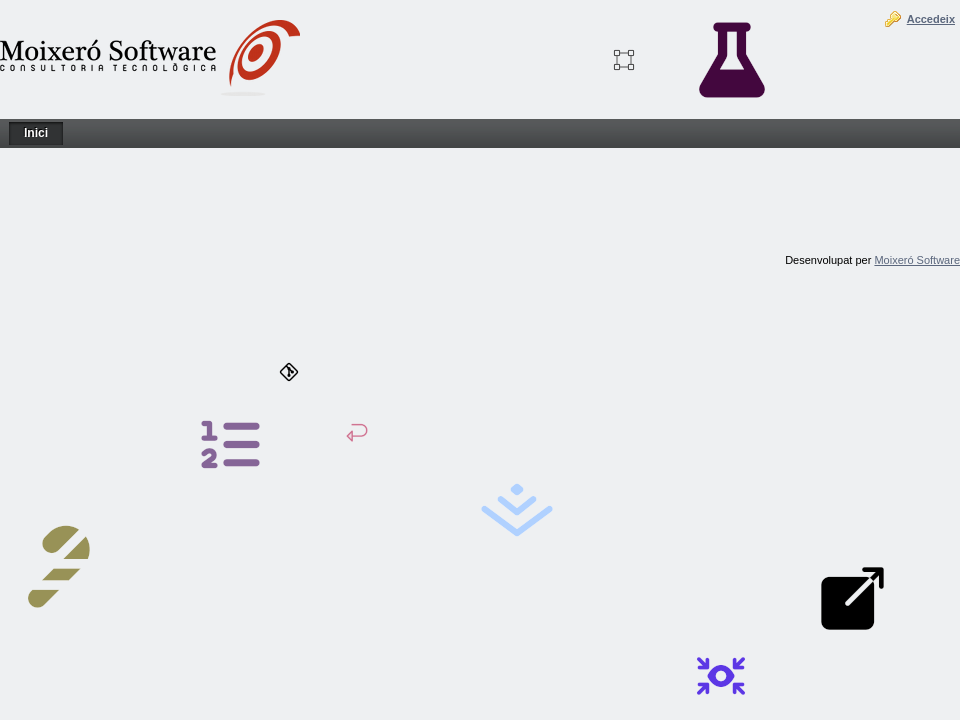 This screenshot has height=720, width=960. I want to click on view numbered list, so click(230, 444).